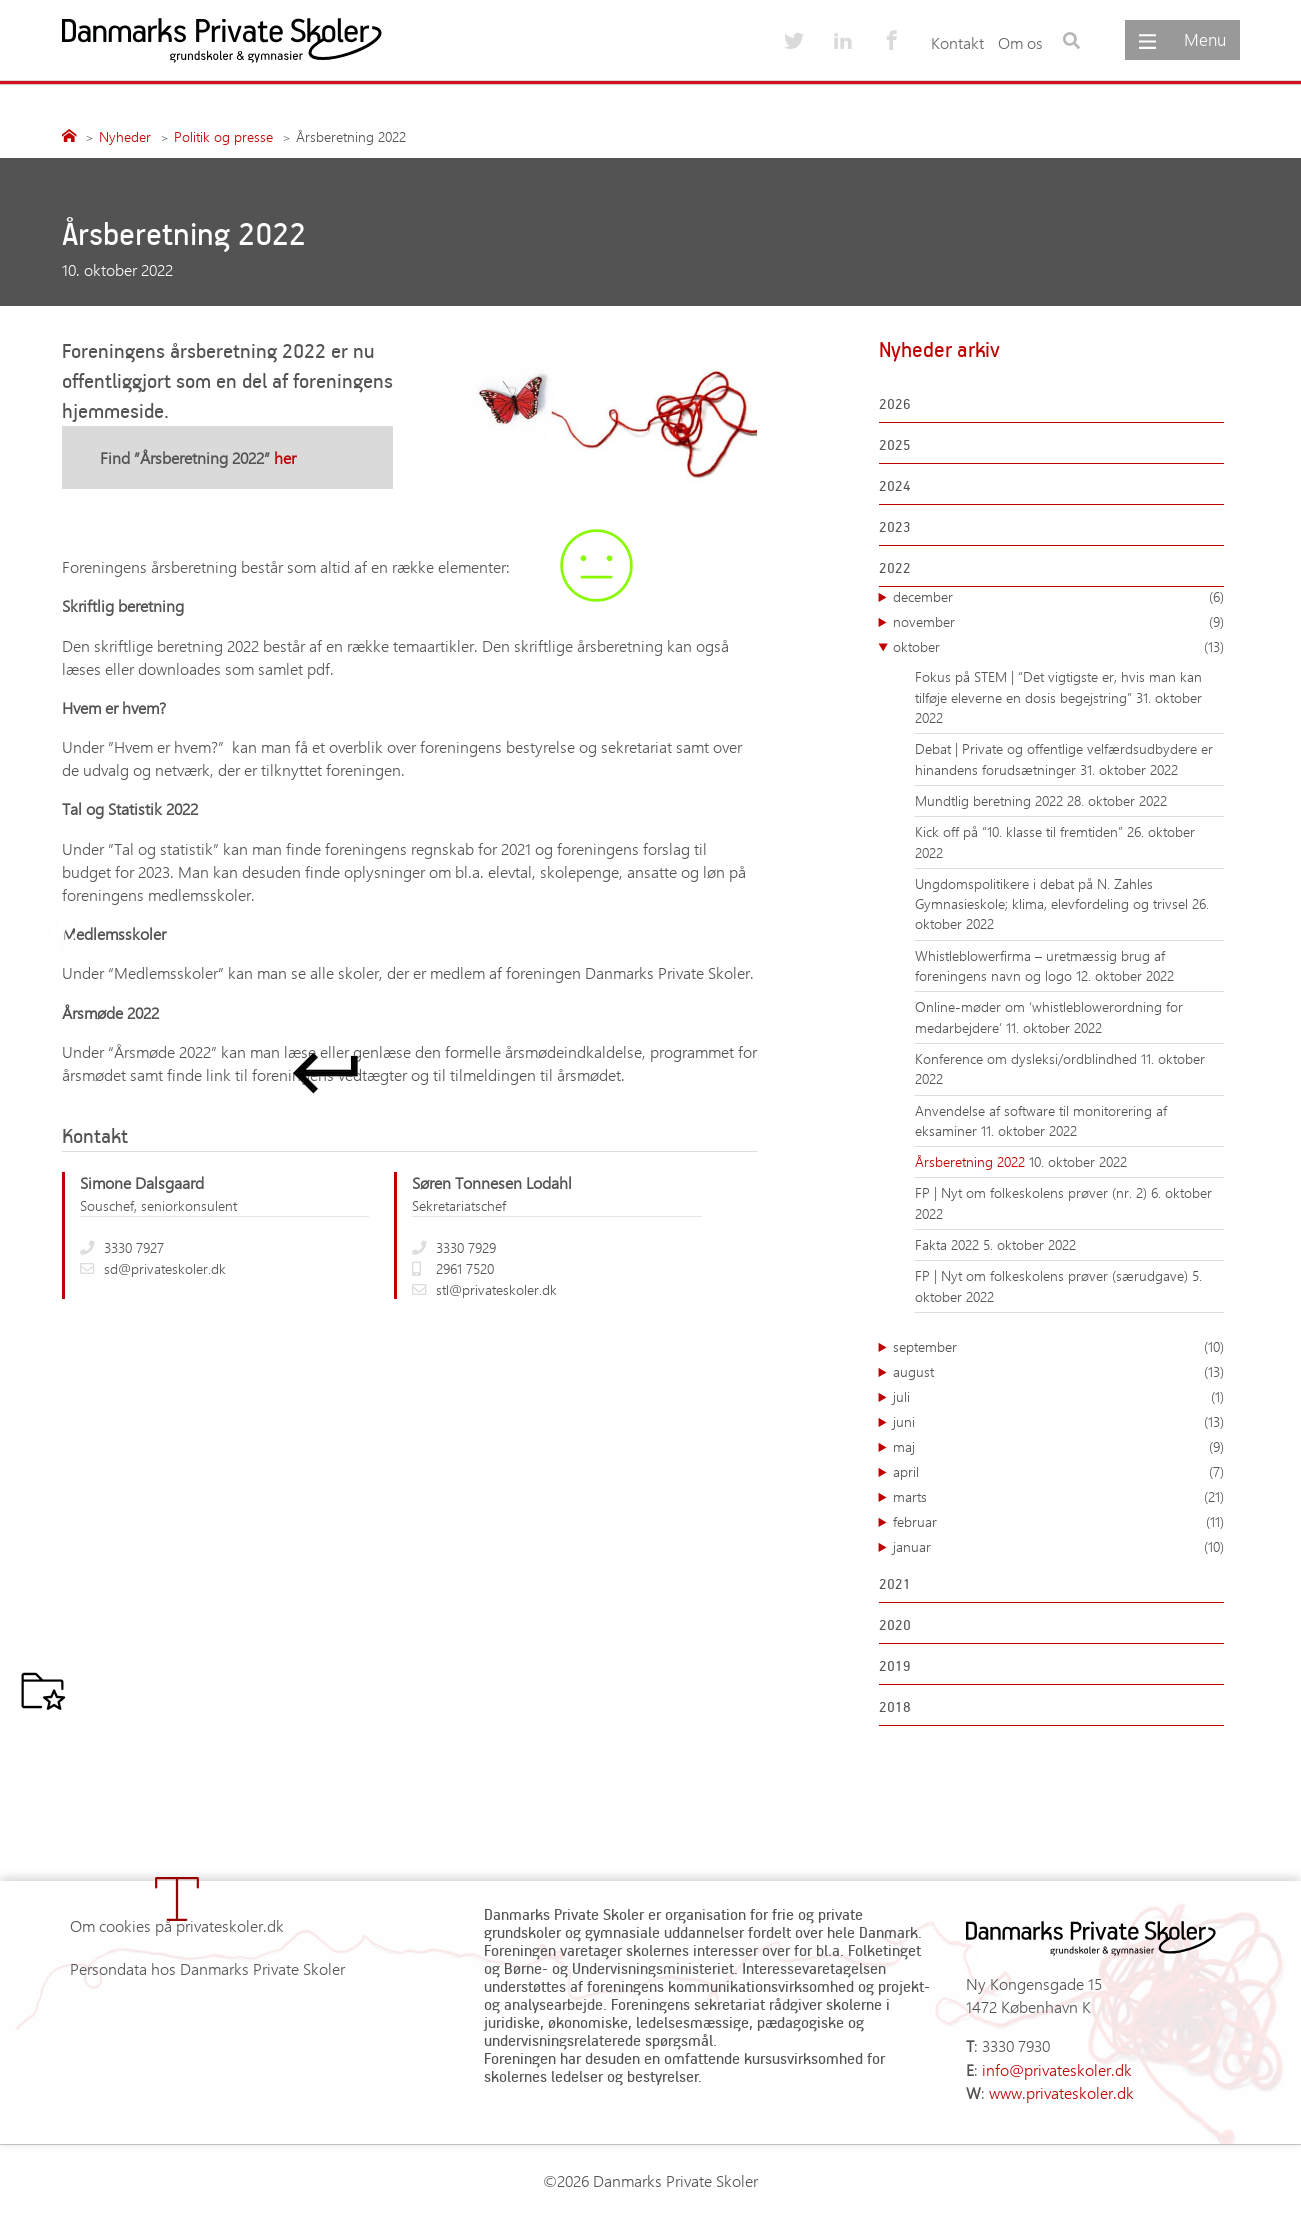  What do you see at coordinates (42, 1690) in the screenshot?
I see `access your starred or favorite files` at bounding box center [42, 1690].